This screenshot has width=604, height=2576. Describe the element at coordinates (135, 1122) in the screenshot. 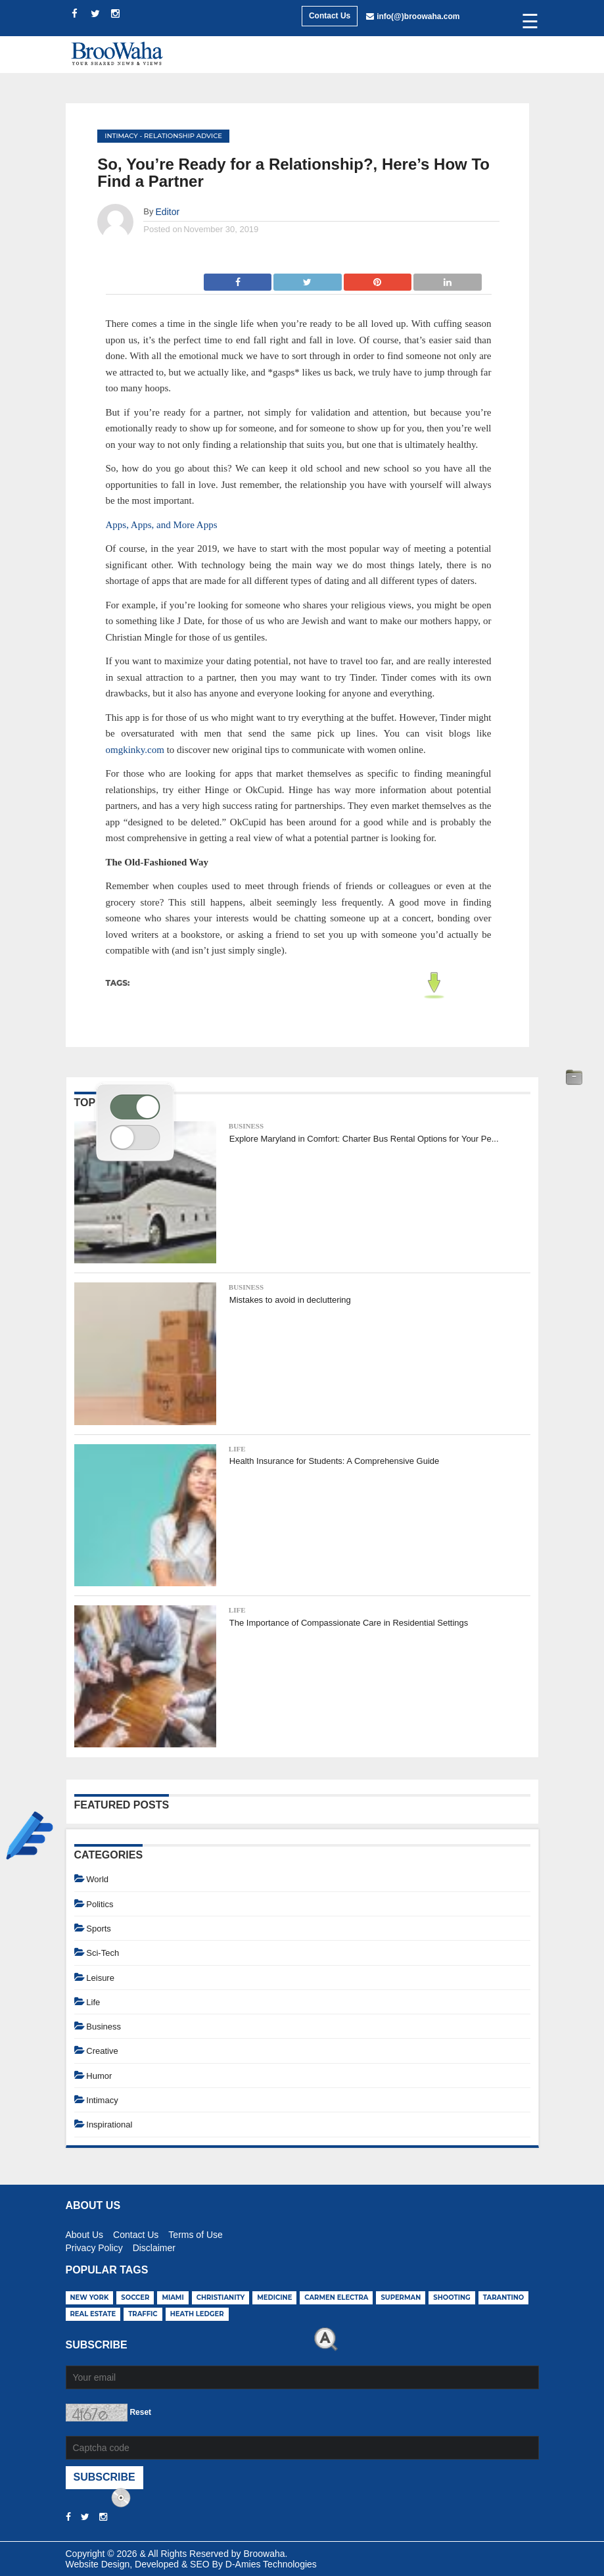

I see `open unity tweak tool settings` at that location.